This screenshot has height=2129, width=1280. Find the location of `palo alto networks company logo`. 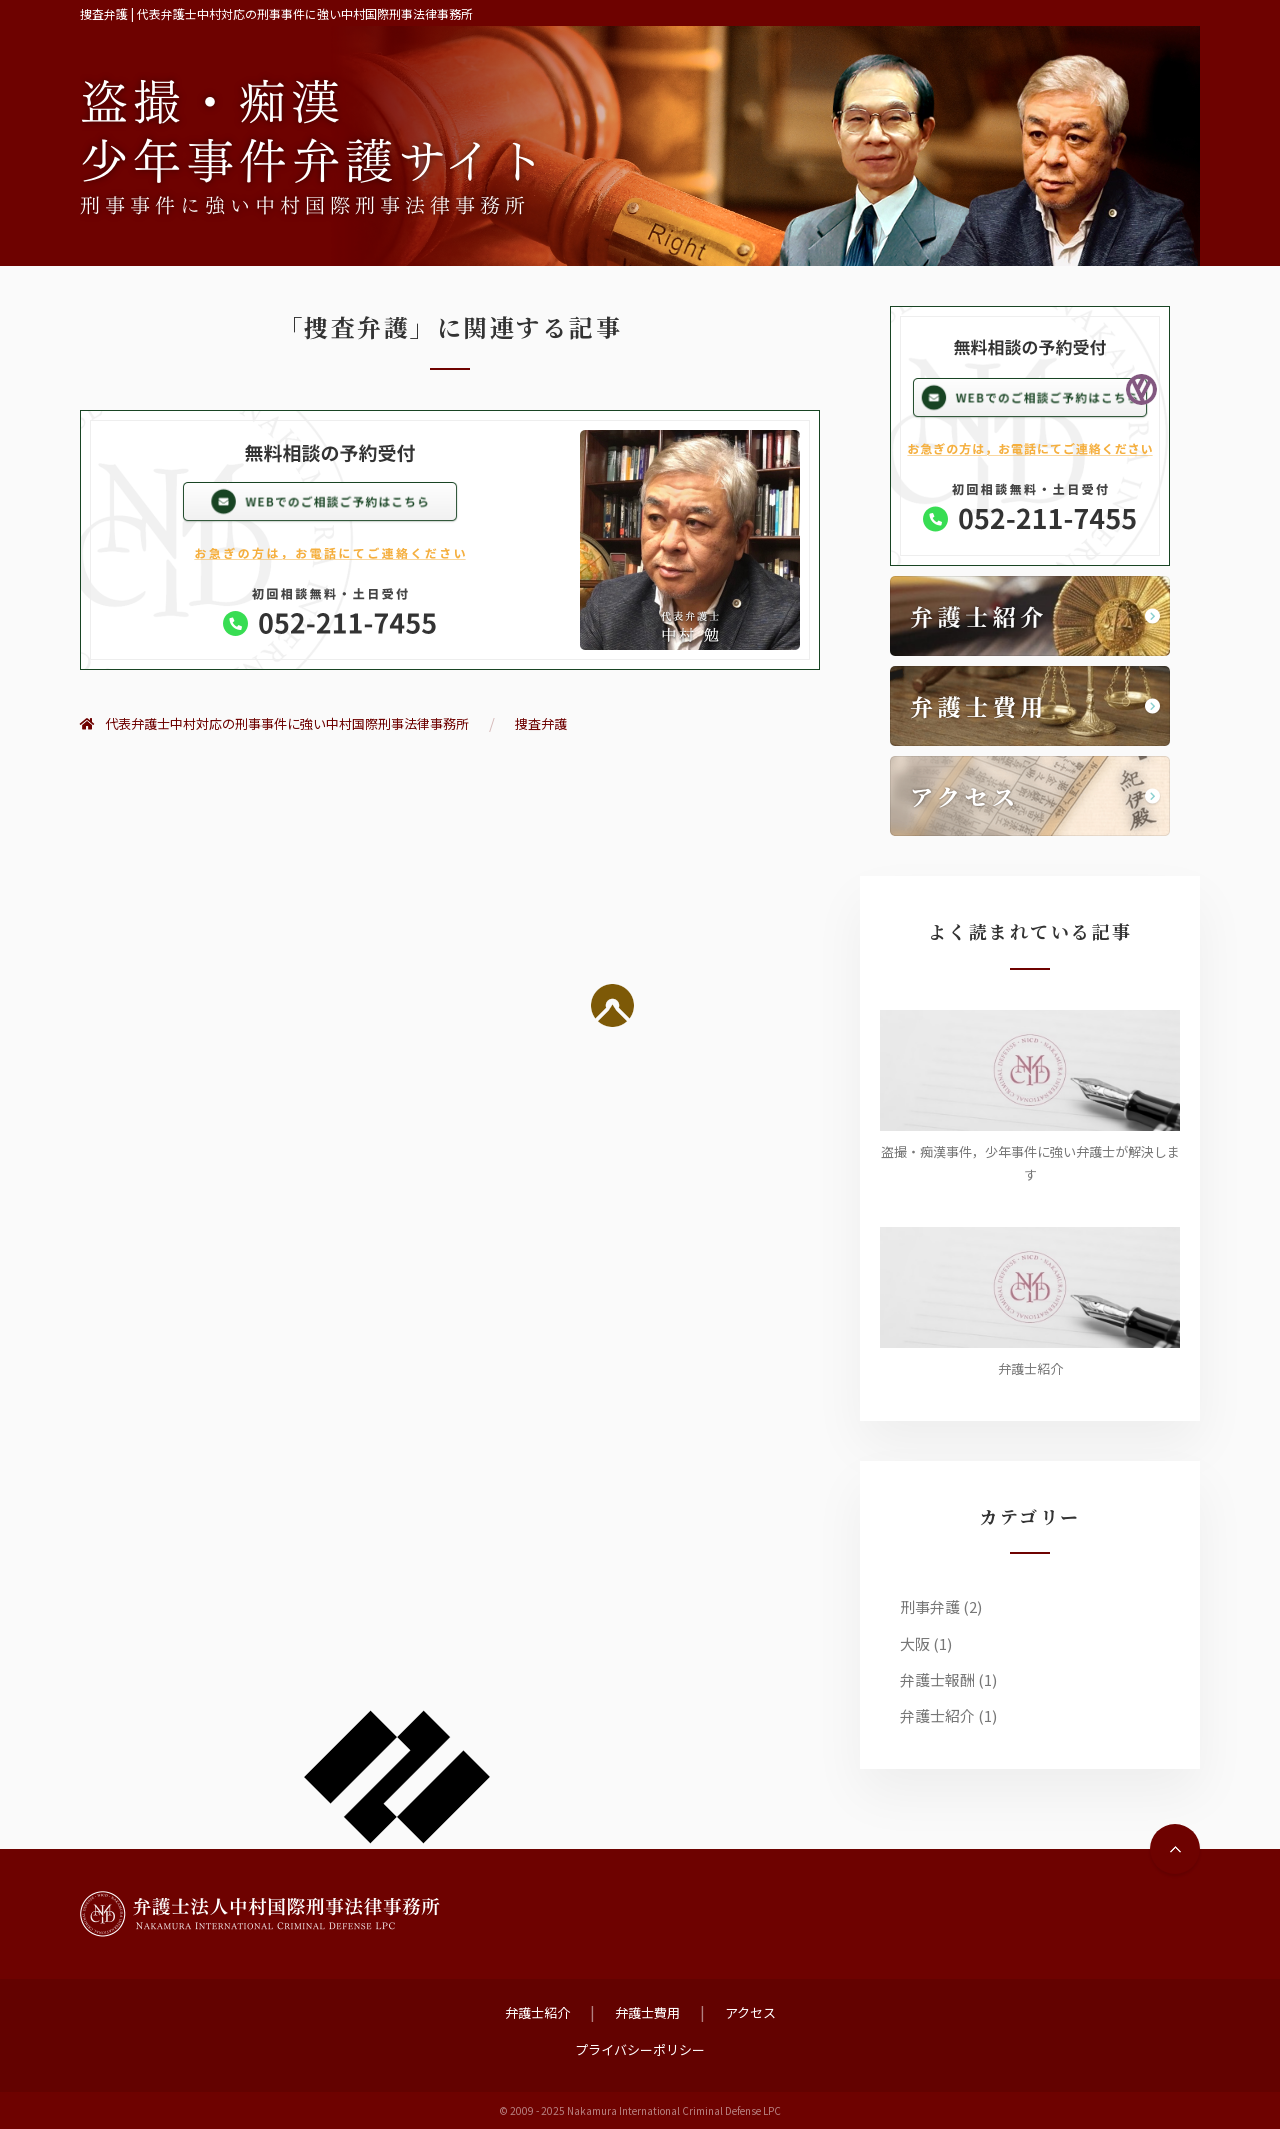

palo alto networks company logo is located at coordinates (397, 1777).